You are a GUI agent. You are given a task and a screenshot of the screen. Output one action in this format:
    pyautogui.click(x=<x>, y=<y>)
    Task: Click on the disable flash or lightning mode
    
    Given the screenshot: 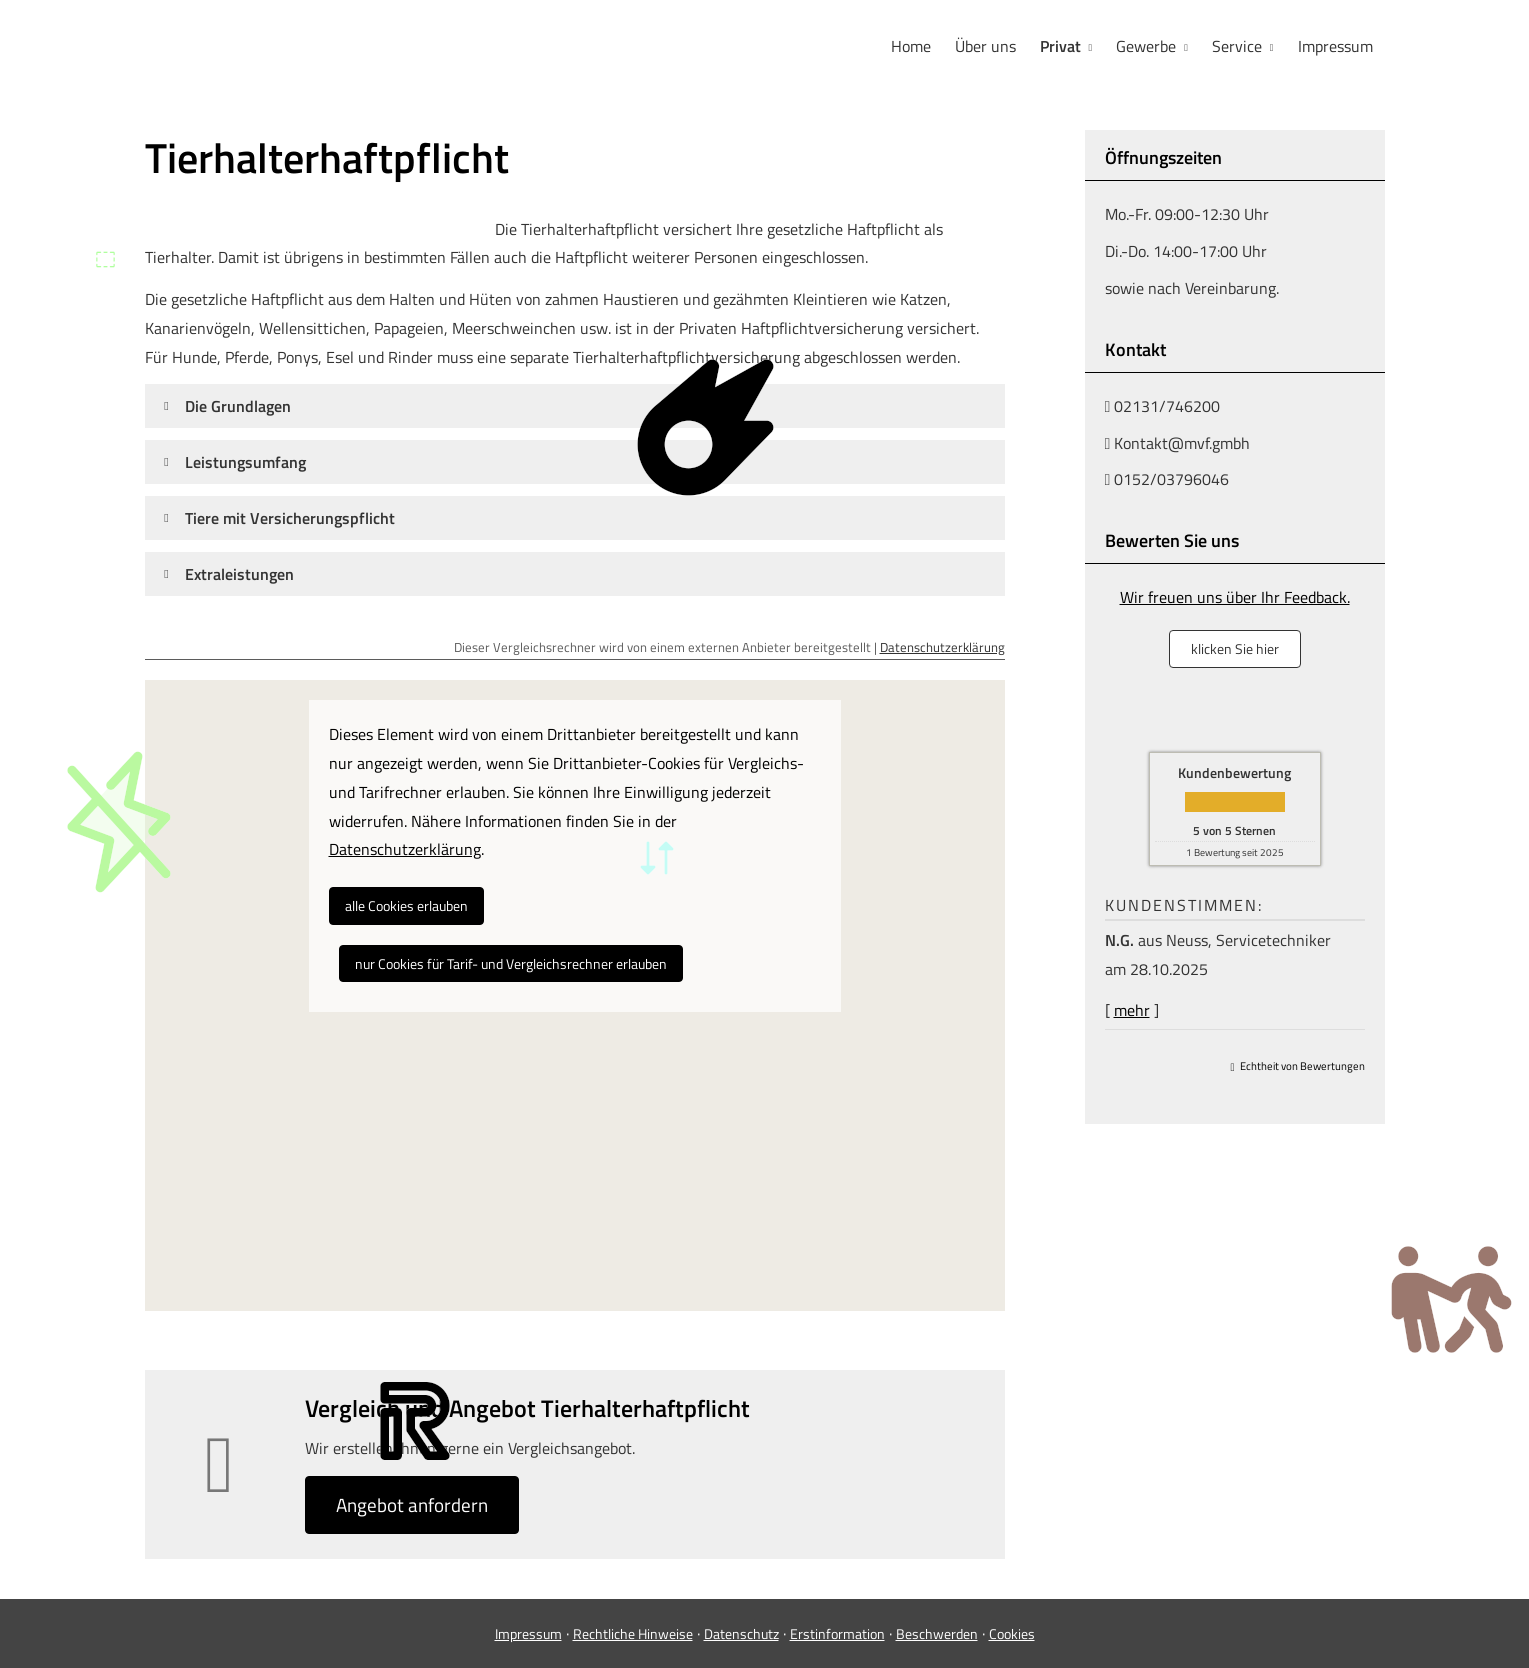 What is the action you would take?
    pyautogui.click(x=119, y=822)
    